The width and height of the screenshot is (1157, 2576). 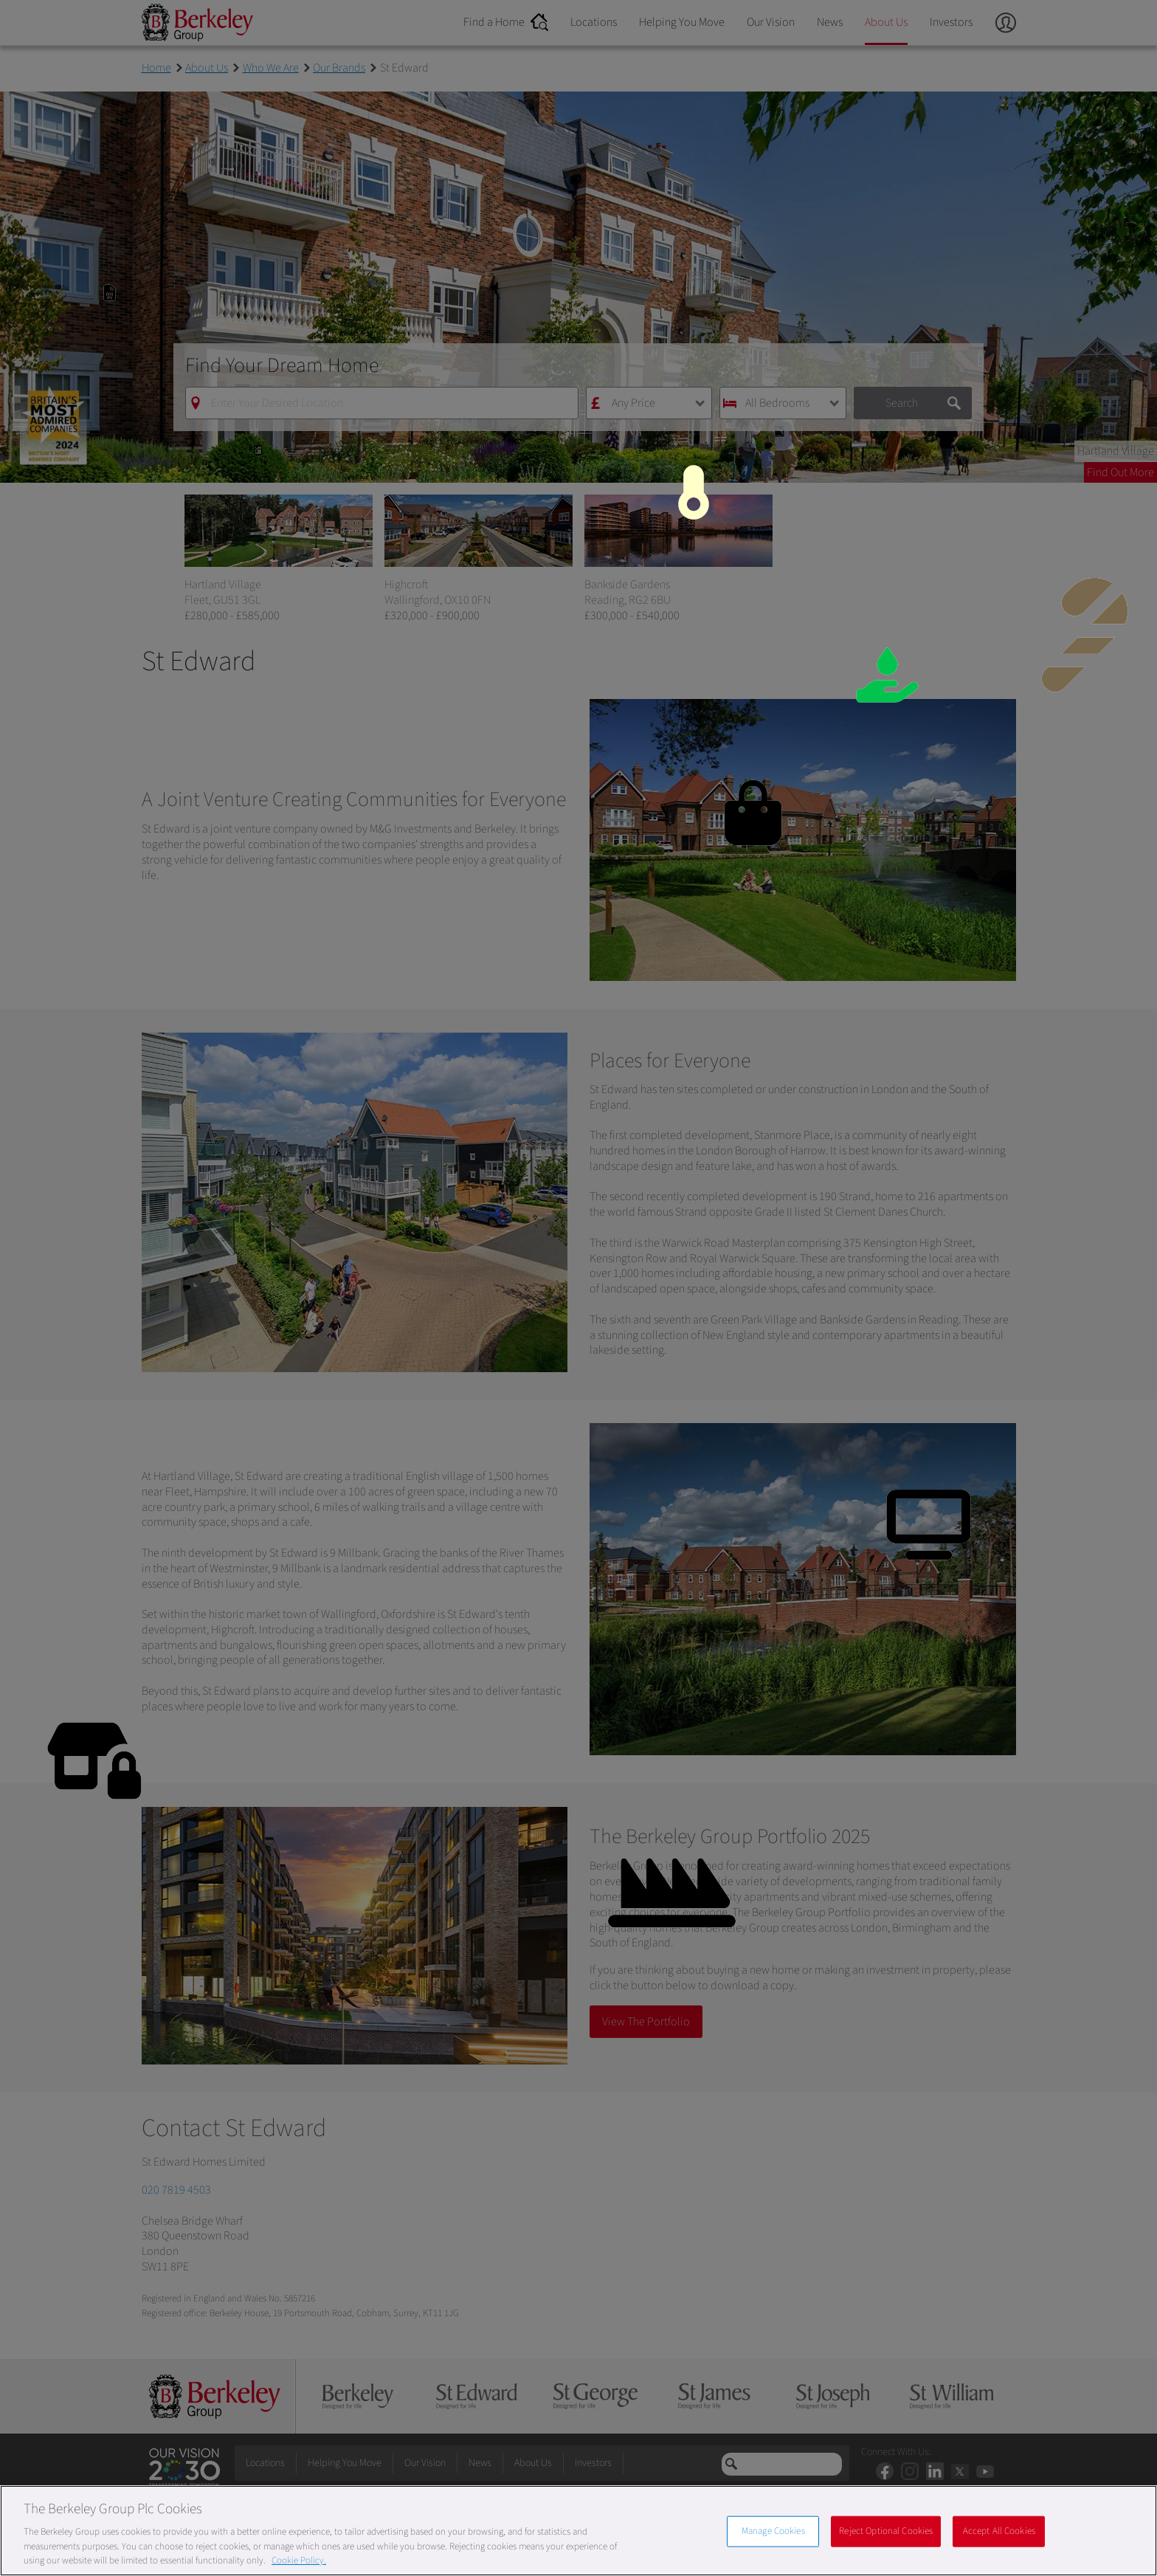 What do you see at coordinates (753, 816) in the screenshot?
I see `view your shopping bag` at bounding box center [753, 816].